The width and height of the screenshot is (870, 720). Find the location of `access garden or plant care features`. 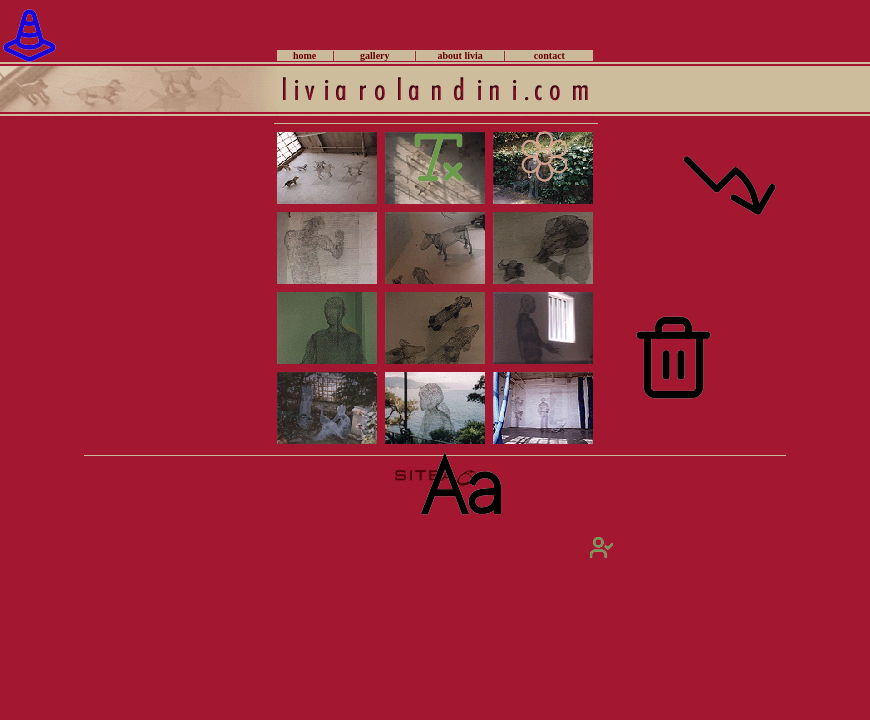

access garden or plant care features is located at coordinates (544, 156).